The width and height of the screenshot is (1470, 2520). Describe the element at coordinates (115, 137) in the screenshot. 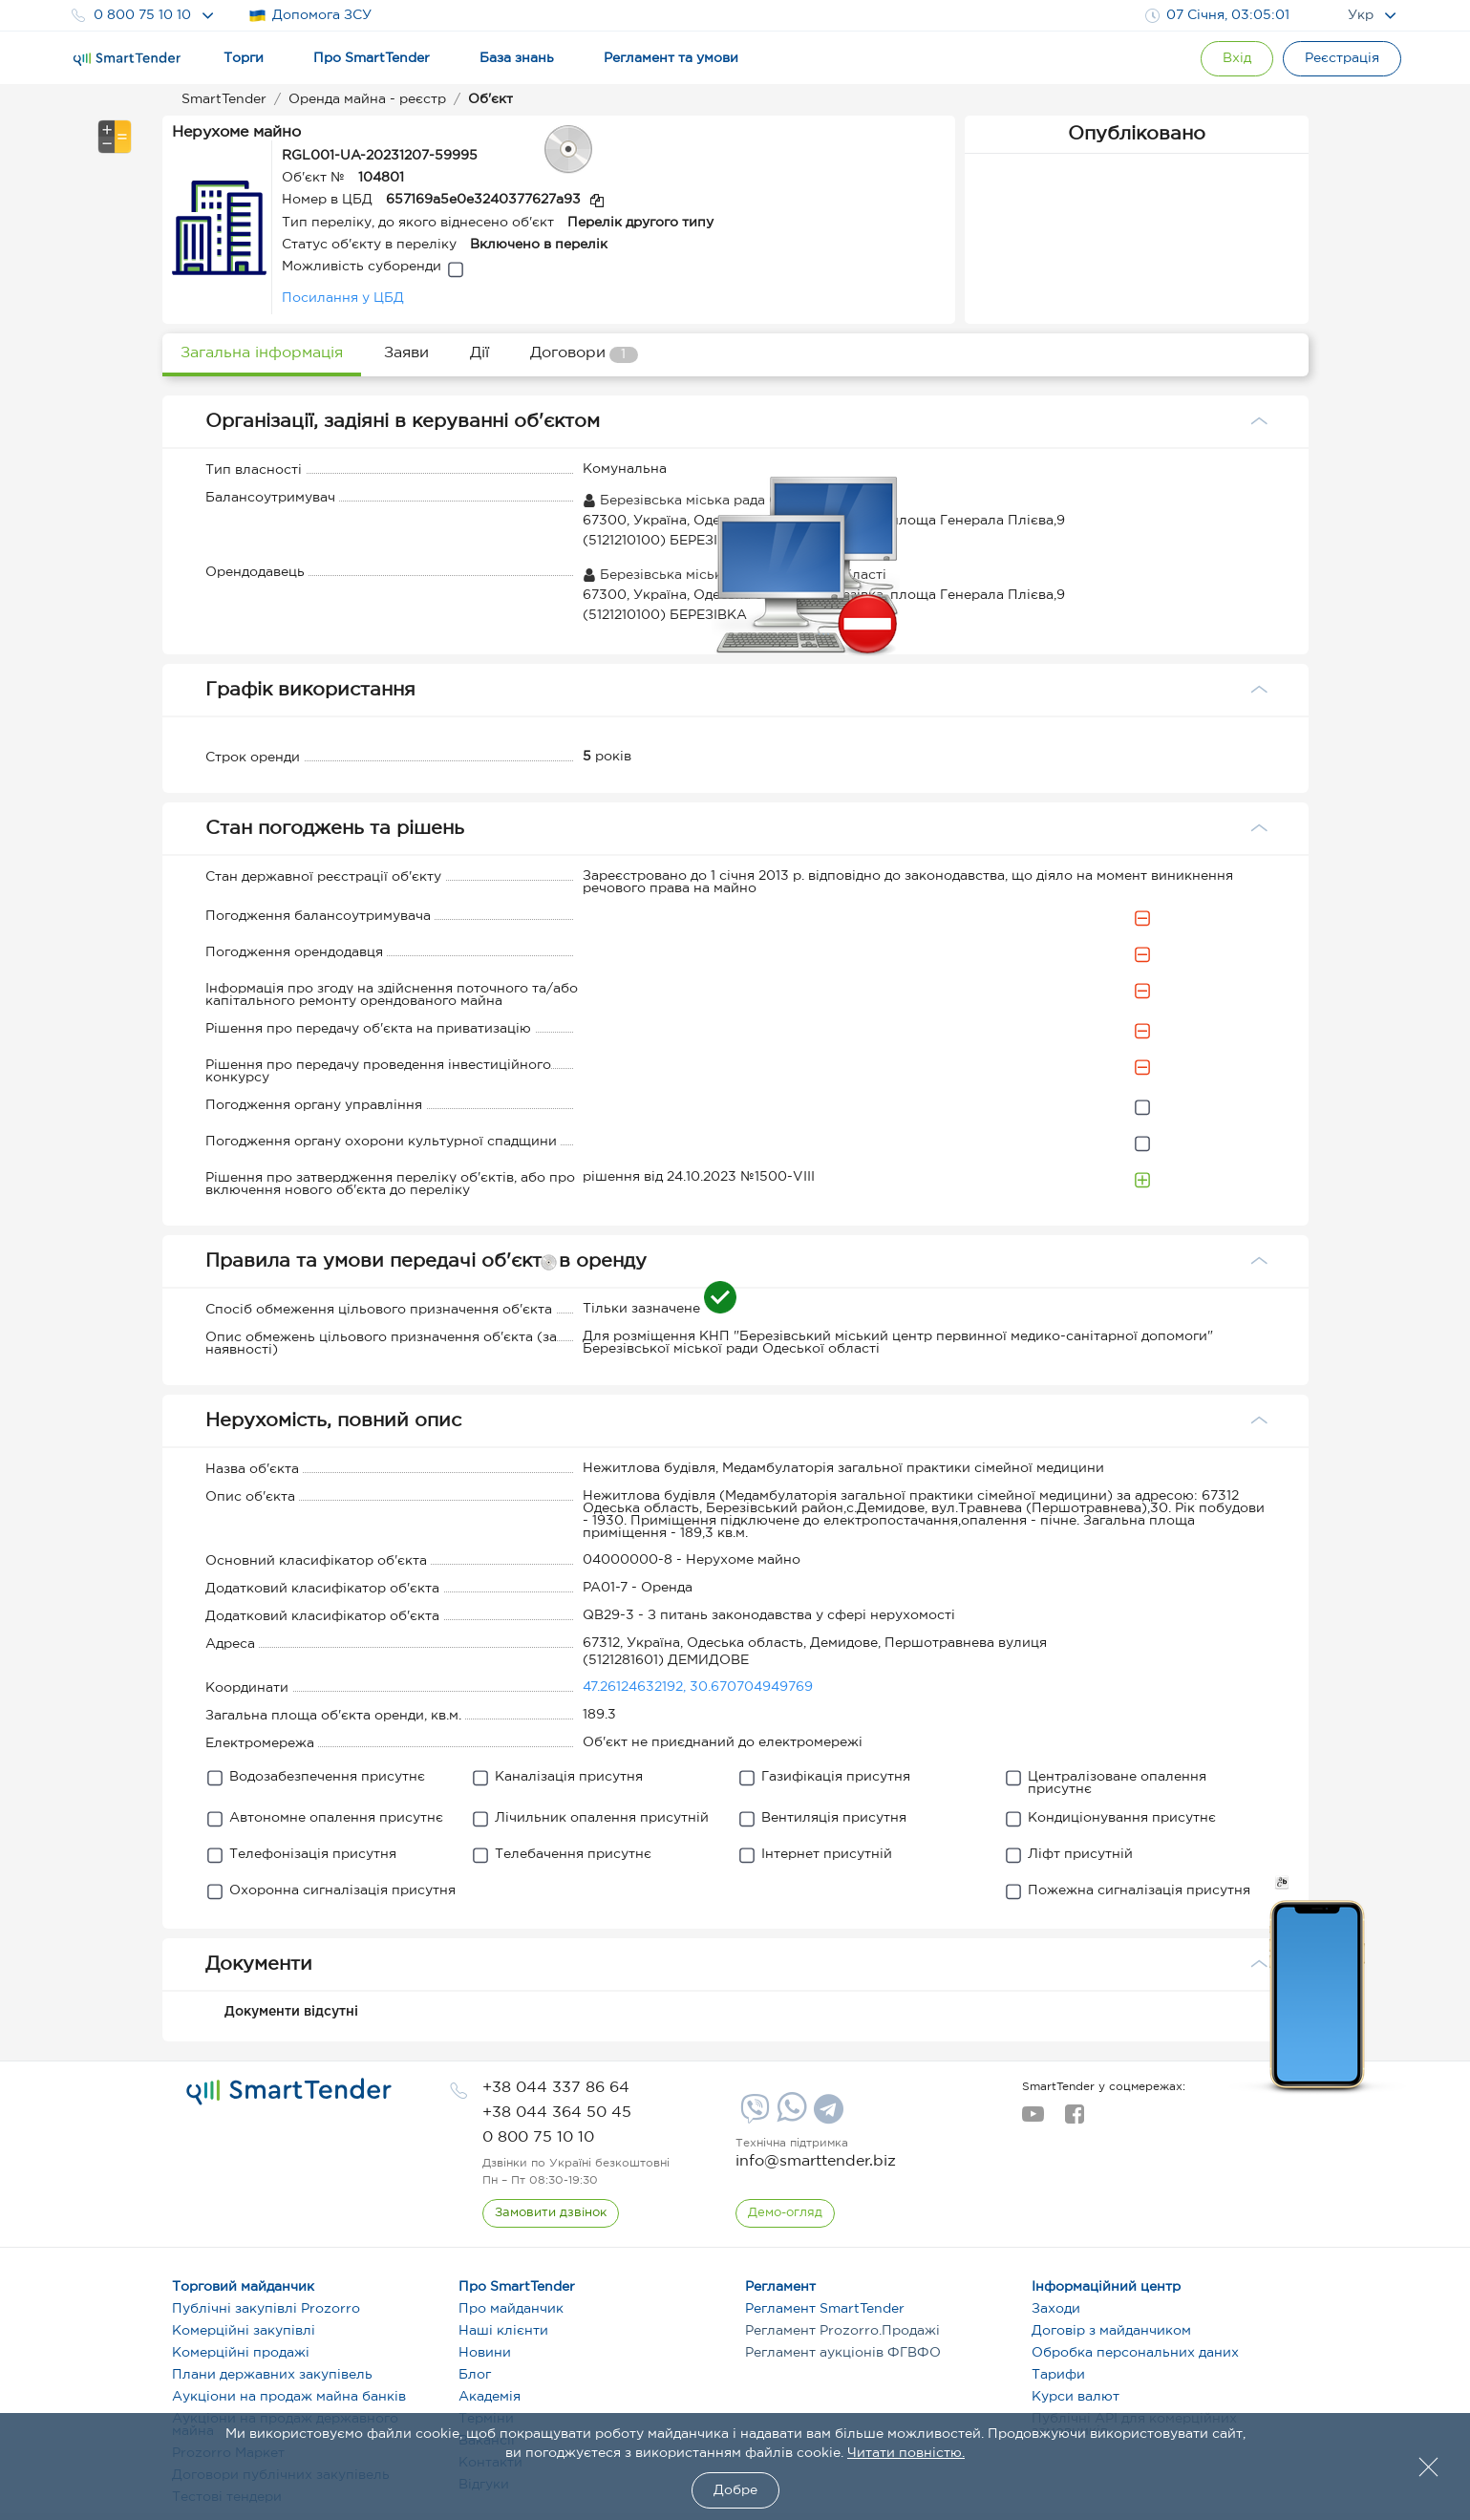

I see `open the calculator app` at that location.